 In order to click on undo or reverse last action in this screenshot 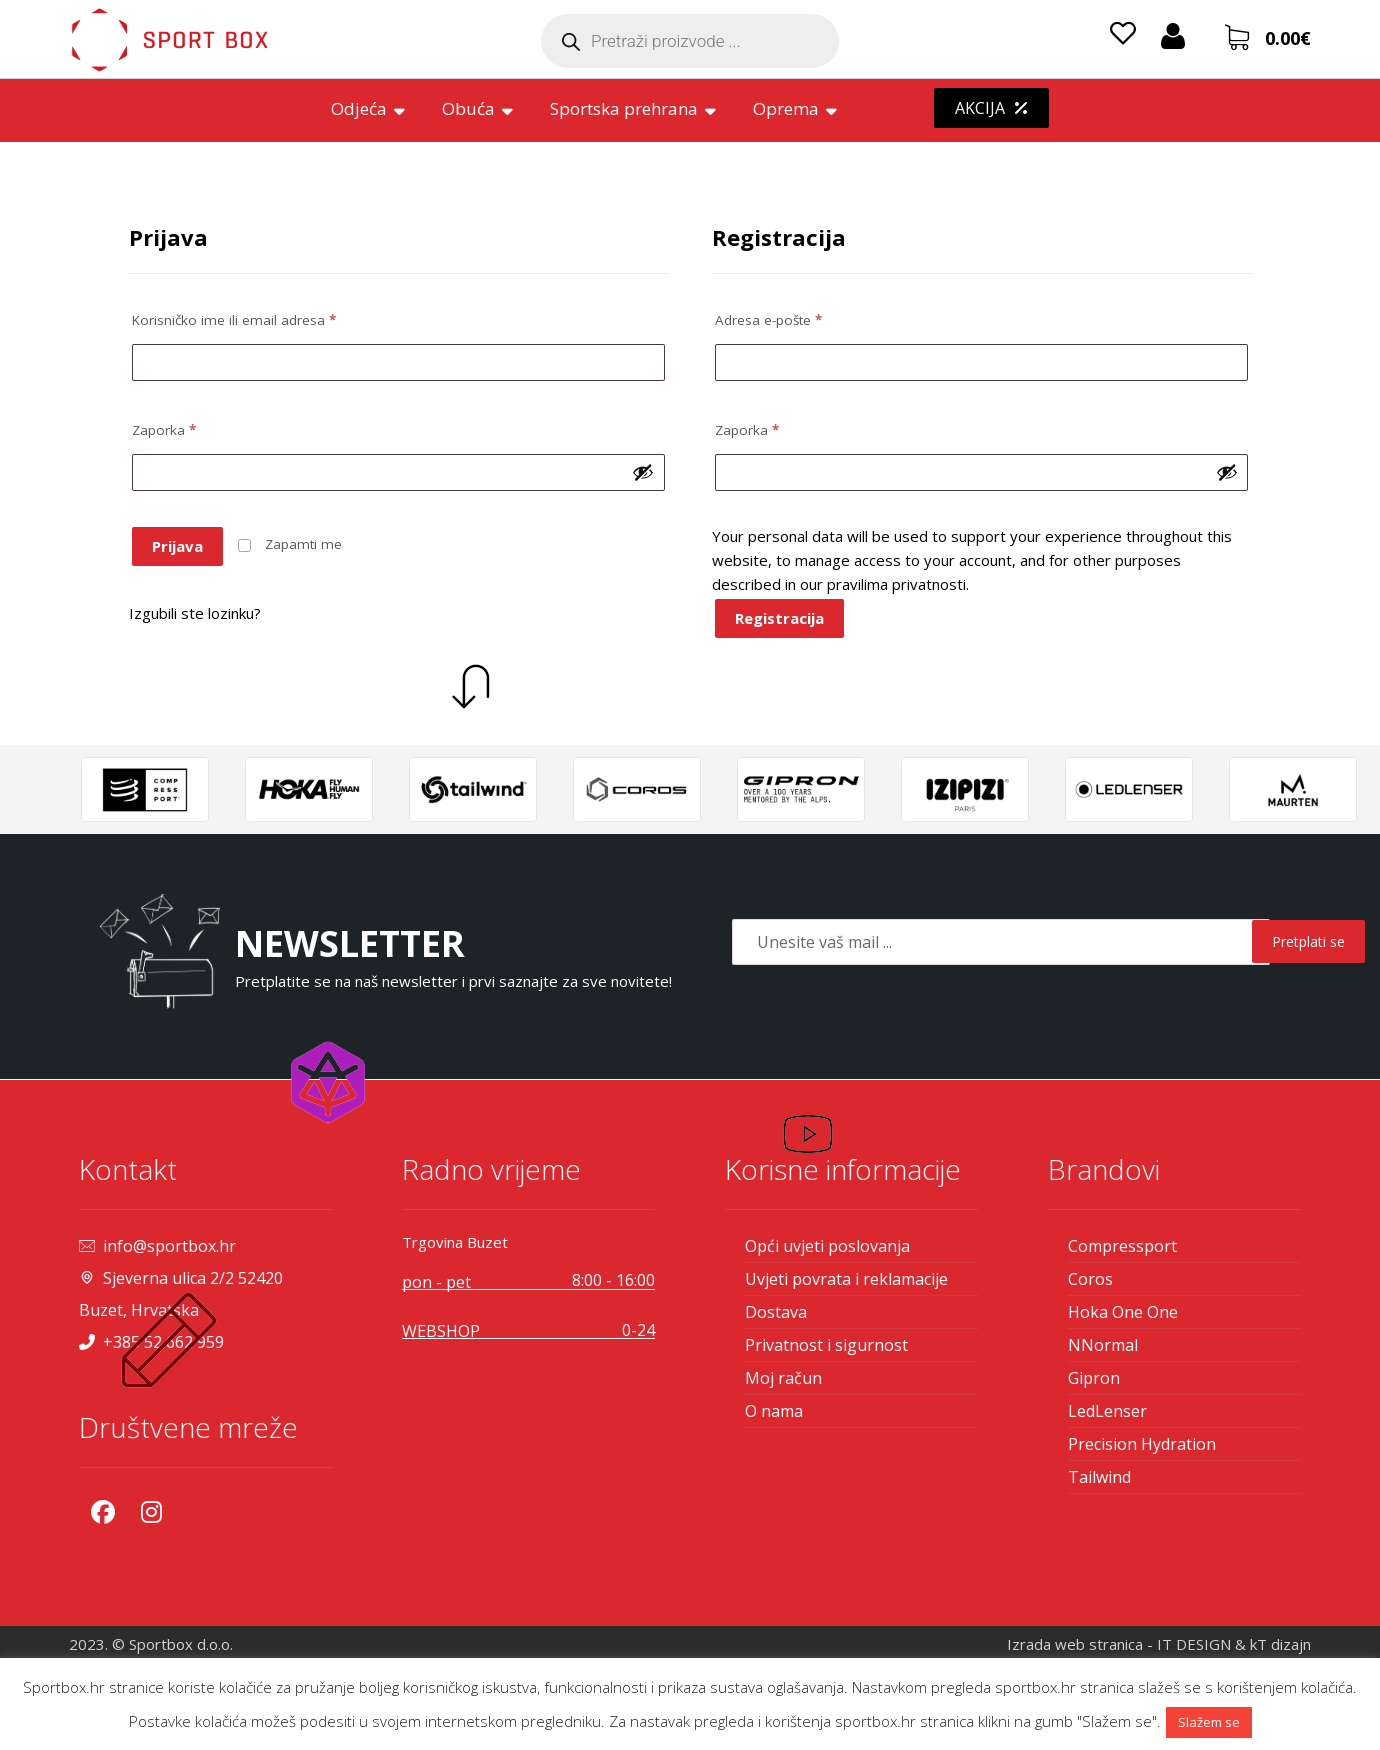, I will do `click(472, 686)`.